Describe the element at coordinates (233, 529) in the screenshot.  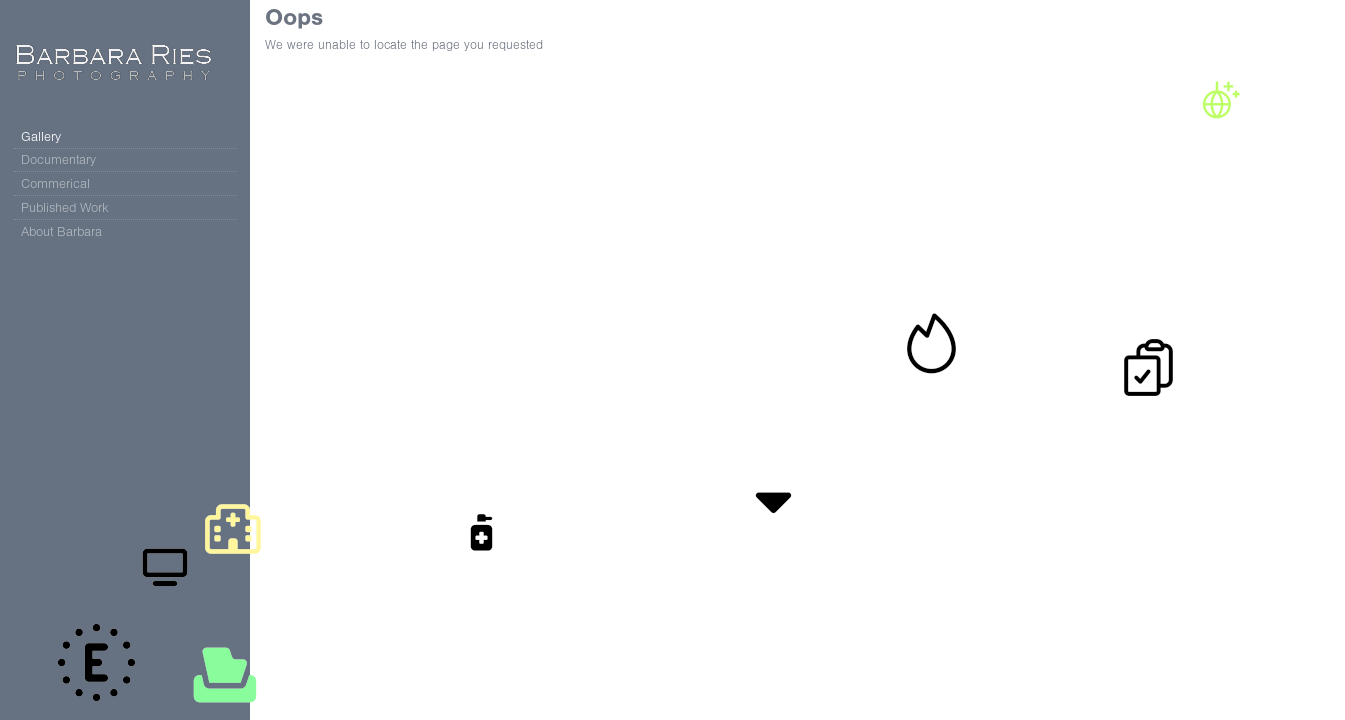
I see `view nearby hospitals or medical facilities` at that location.